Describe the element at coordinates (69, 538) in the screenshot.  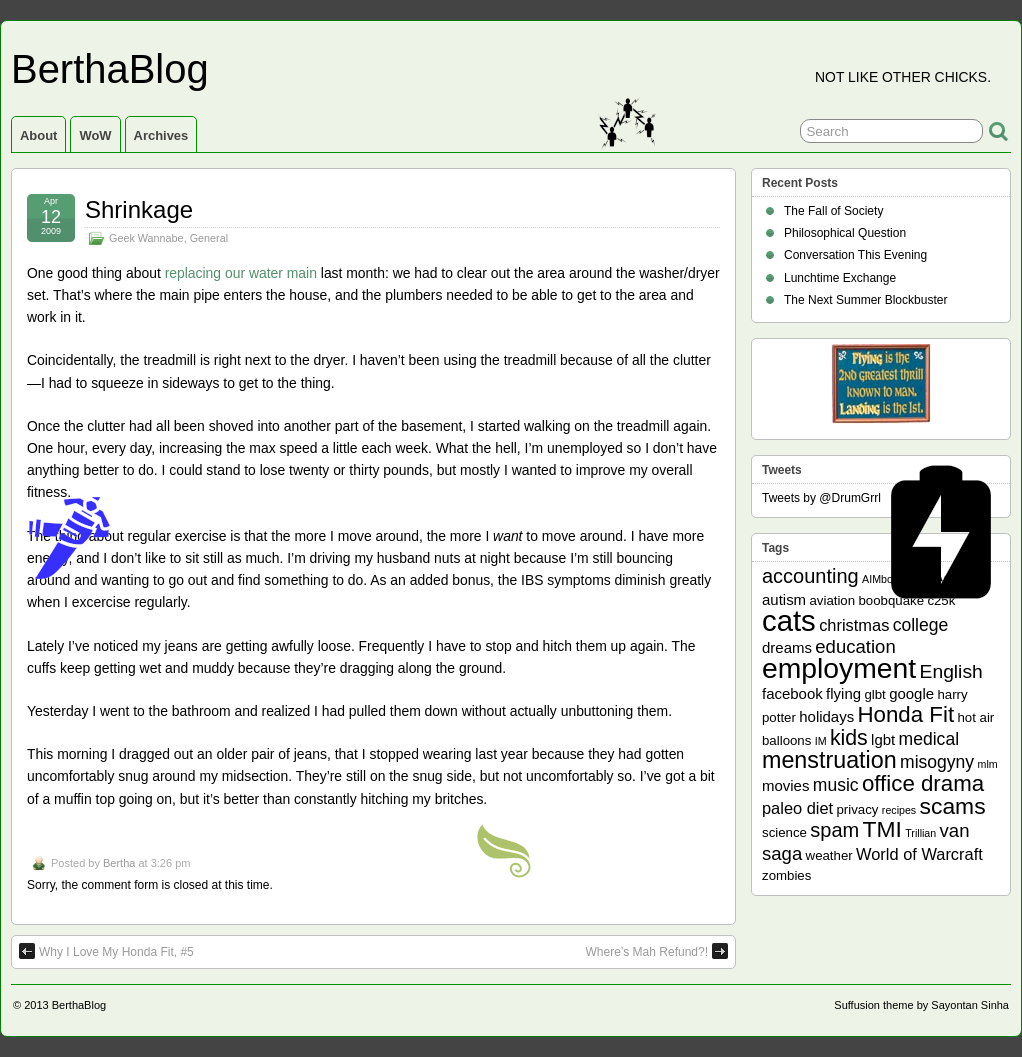
I see `equip or unsheathe a weapon` at that location.